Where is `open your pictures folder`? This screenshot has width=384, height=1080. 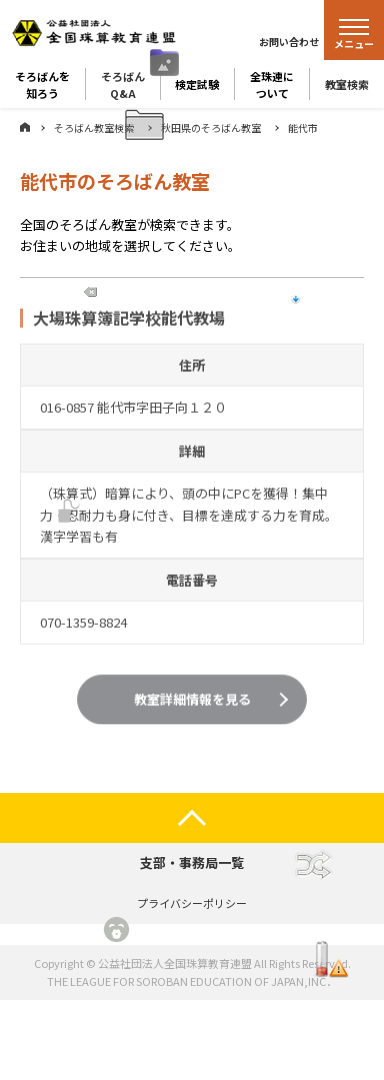
open your pictures folder is located at coordinates (164, 62).